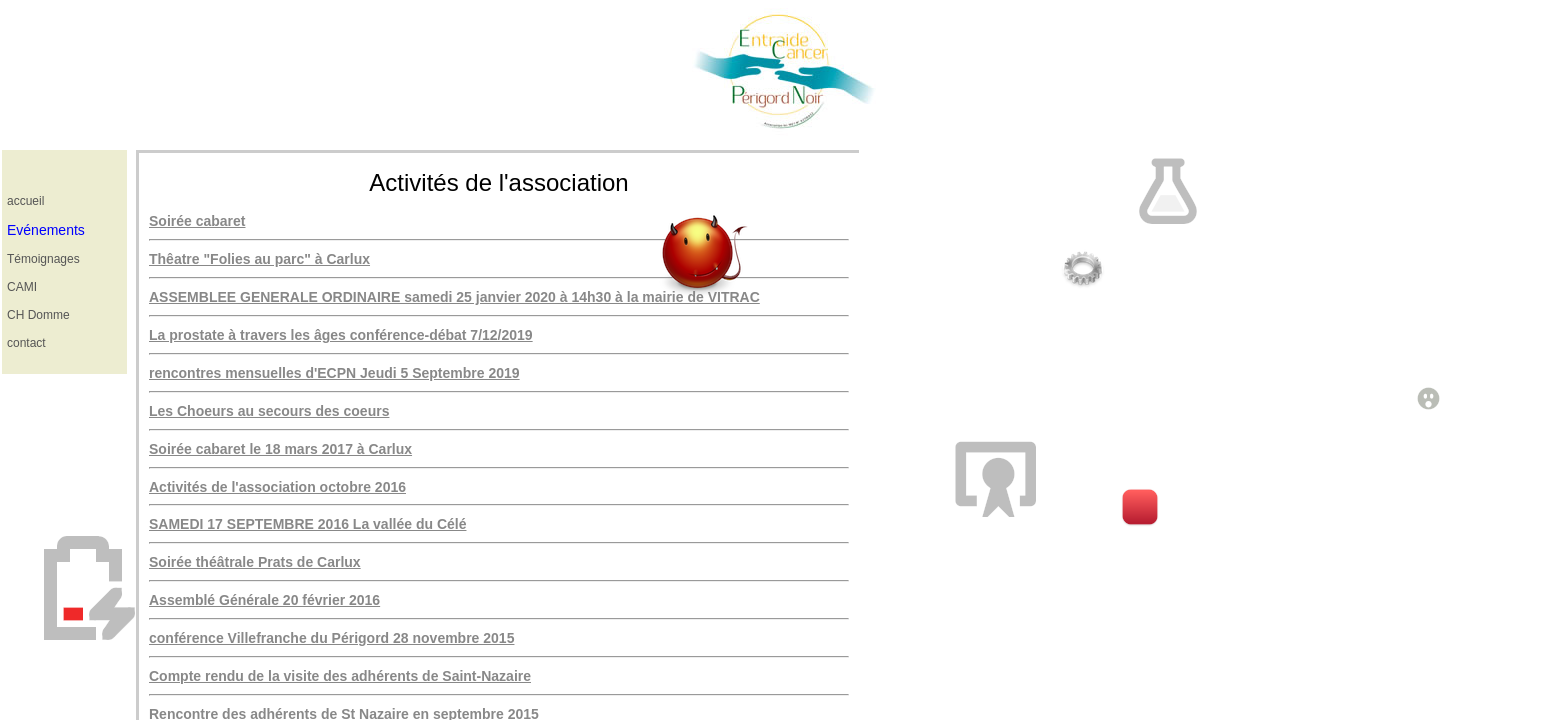 Image resolution: width=1568 pixels, height=720 pixels. Describe the element at coordinates (83, 588) in the screenshot. I see `indicates low battery while charging` at that location.